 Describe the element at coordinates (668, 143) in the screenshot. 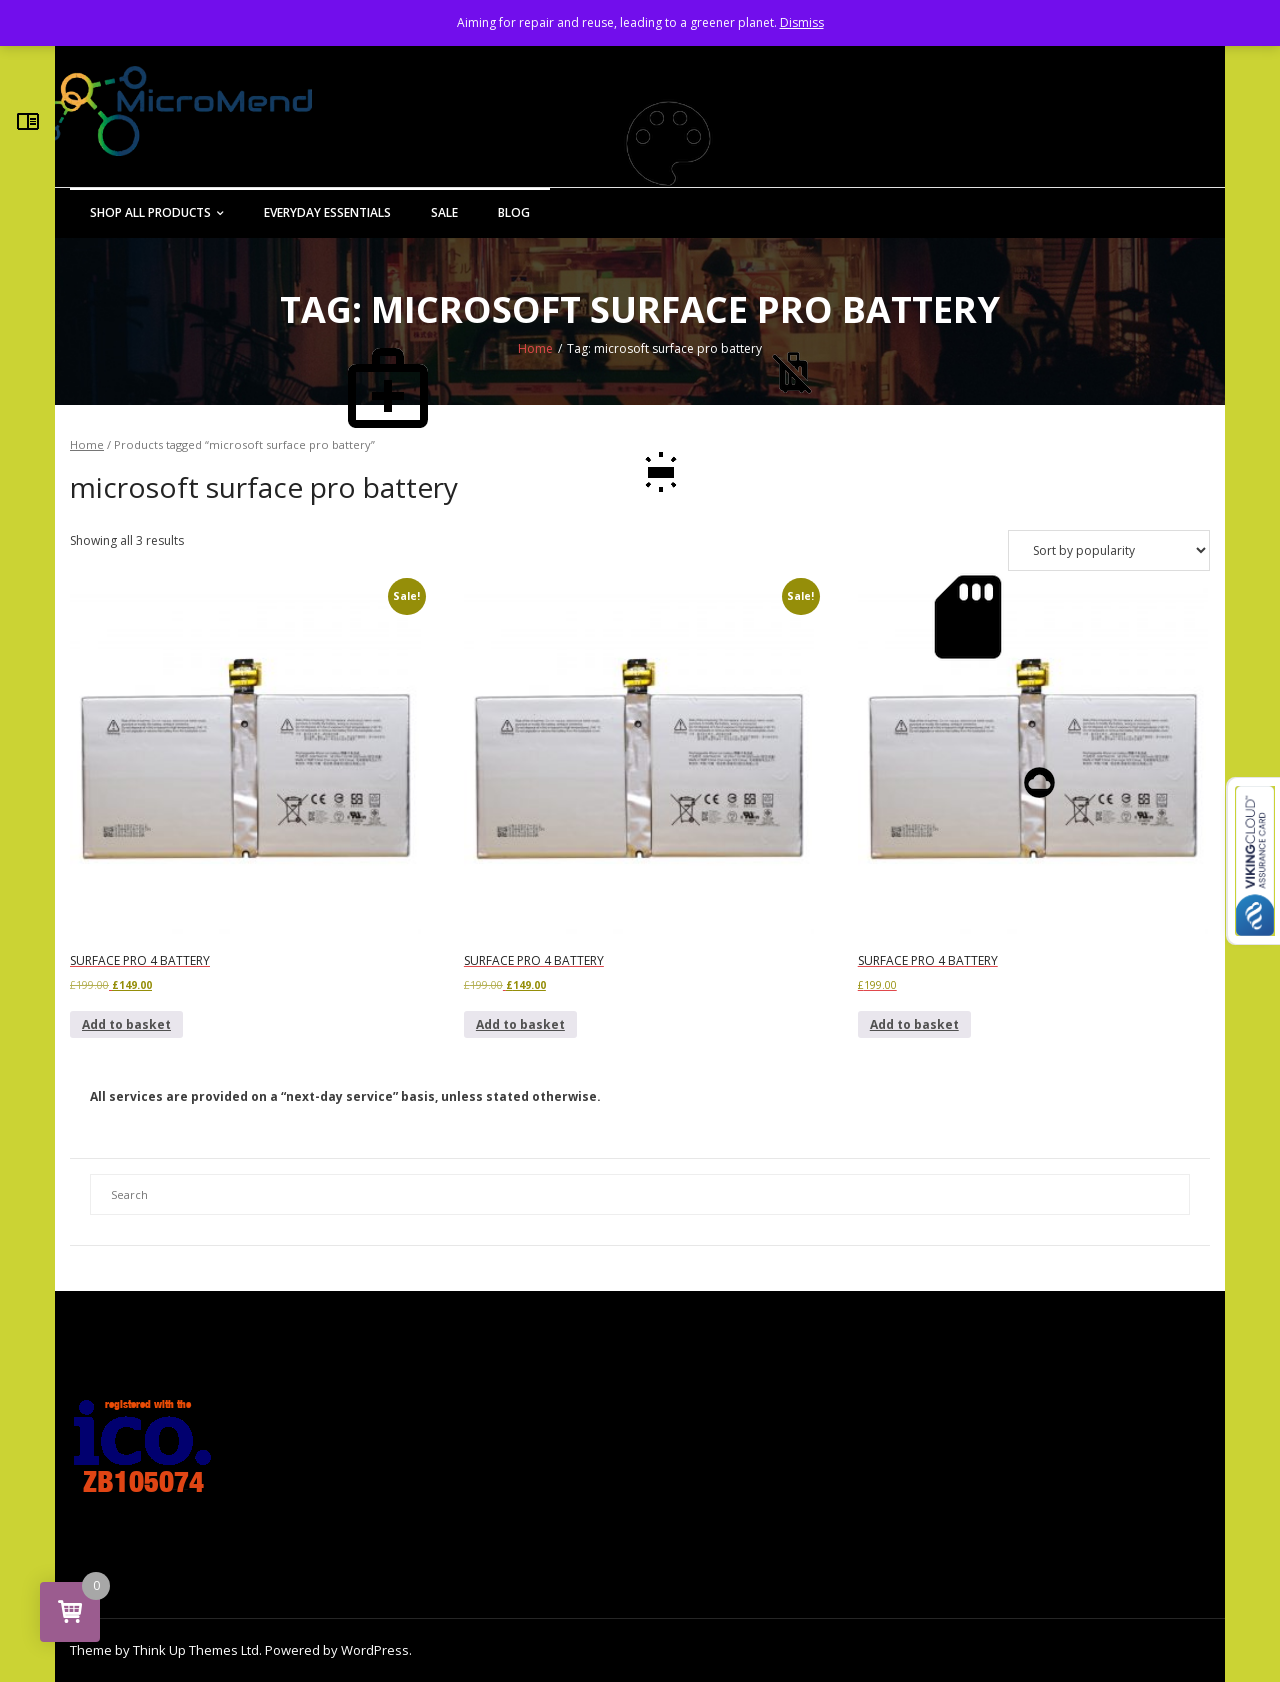

I see `access color or theme customization options` at that location.